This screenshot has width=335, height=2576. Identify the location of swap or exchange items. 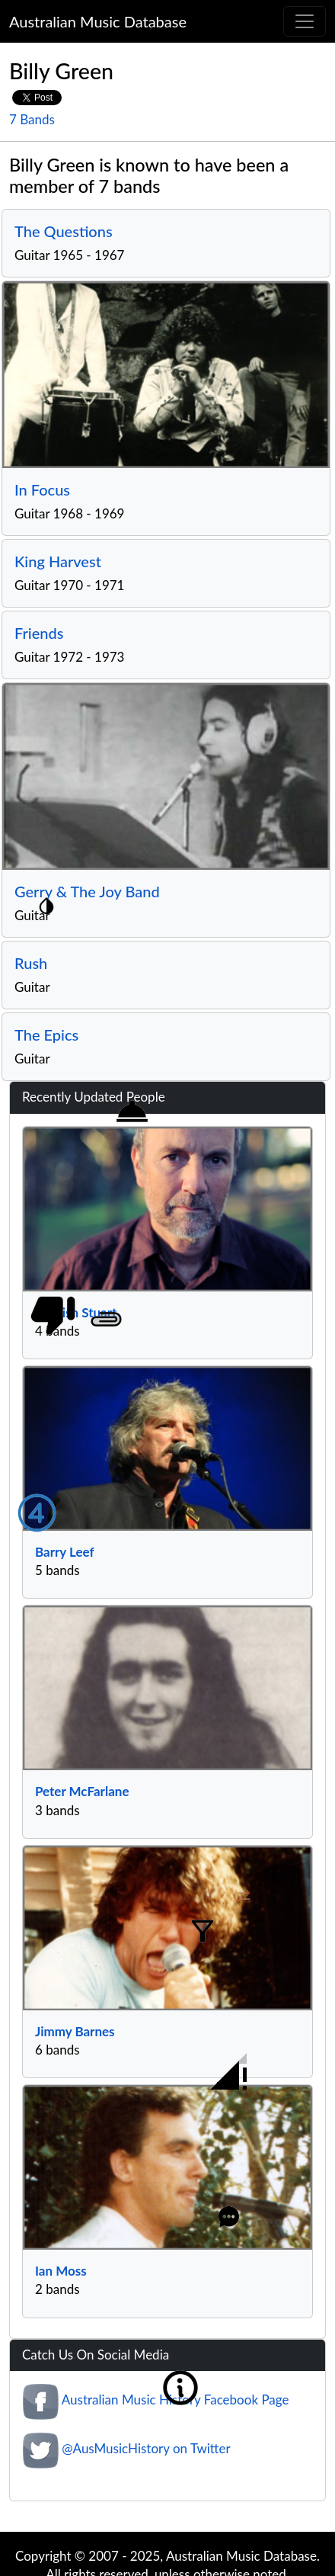
(244, 1896).